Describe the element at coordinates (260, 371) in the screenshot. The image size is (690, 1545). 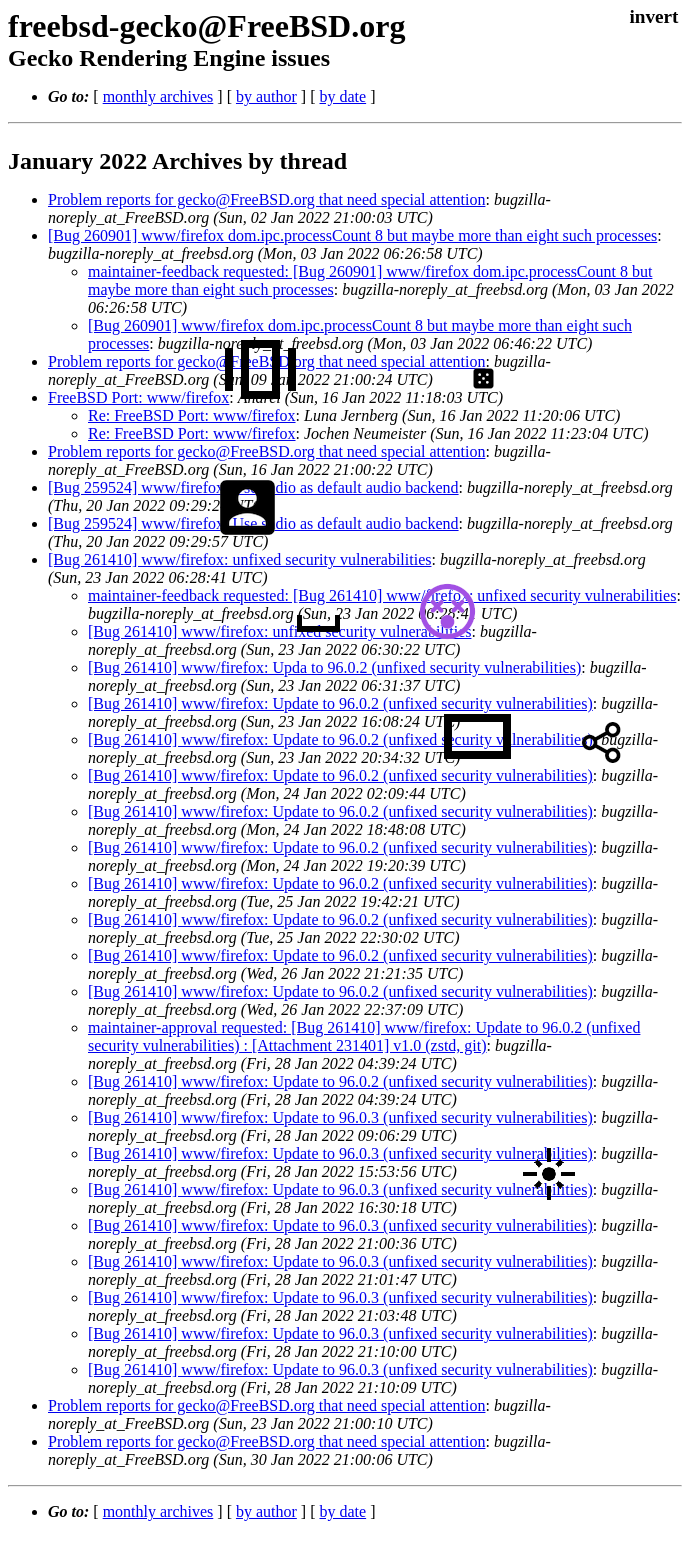
I see `view stories or card-based content` at that location.